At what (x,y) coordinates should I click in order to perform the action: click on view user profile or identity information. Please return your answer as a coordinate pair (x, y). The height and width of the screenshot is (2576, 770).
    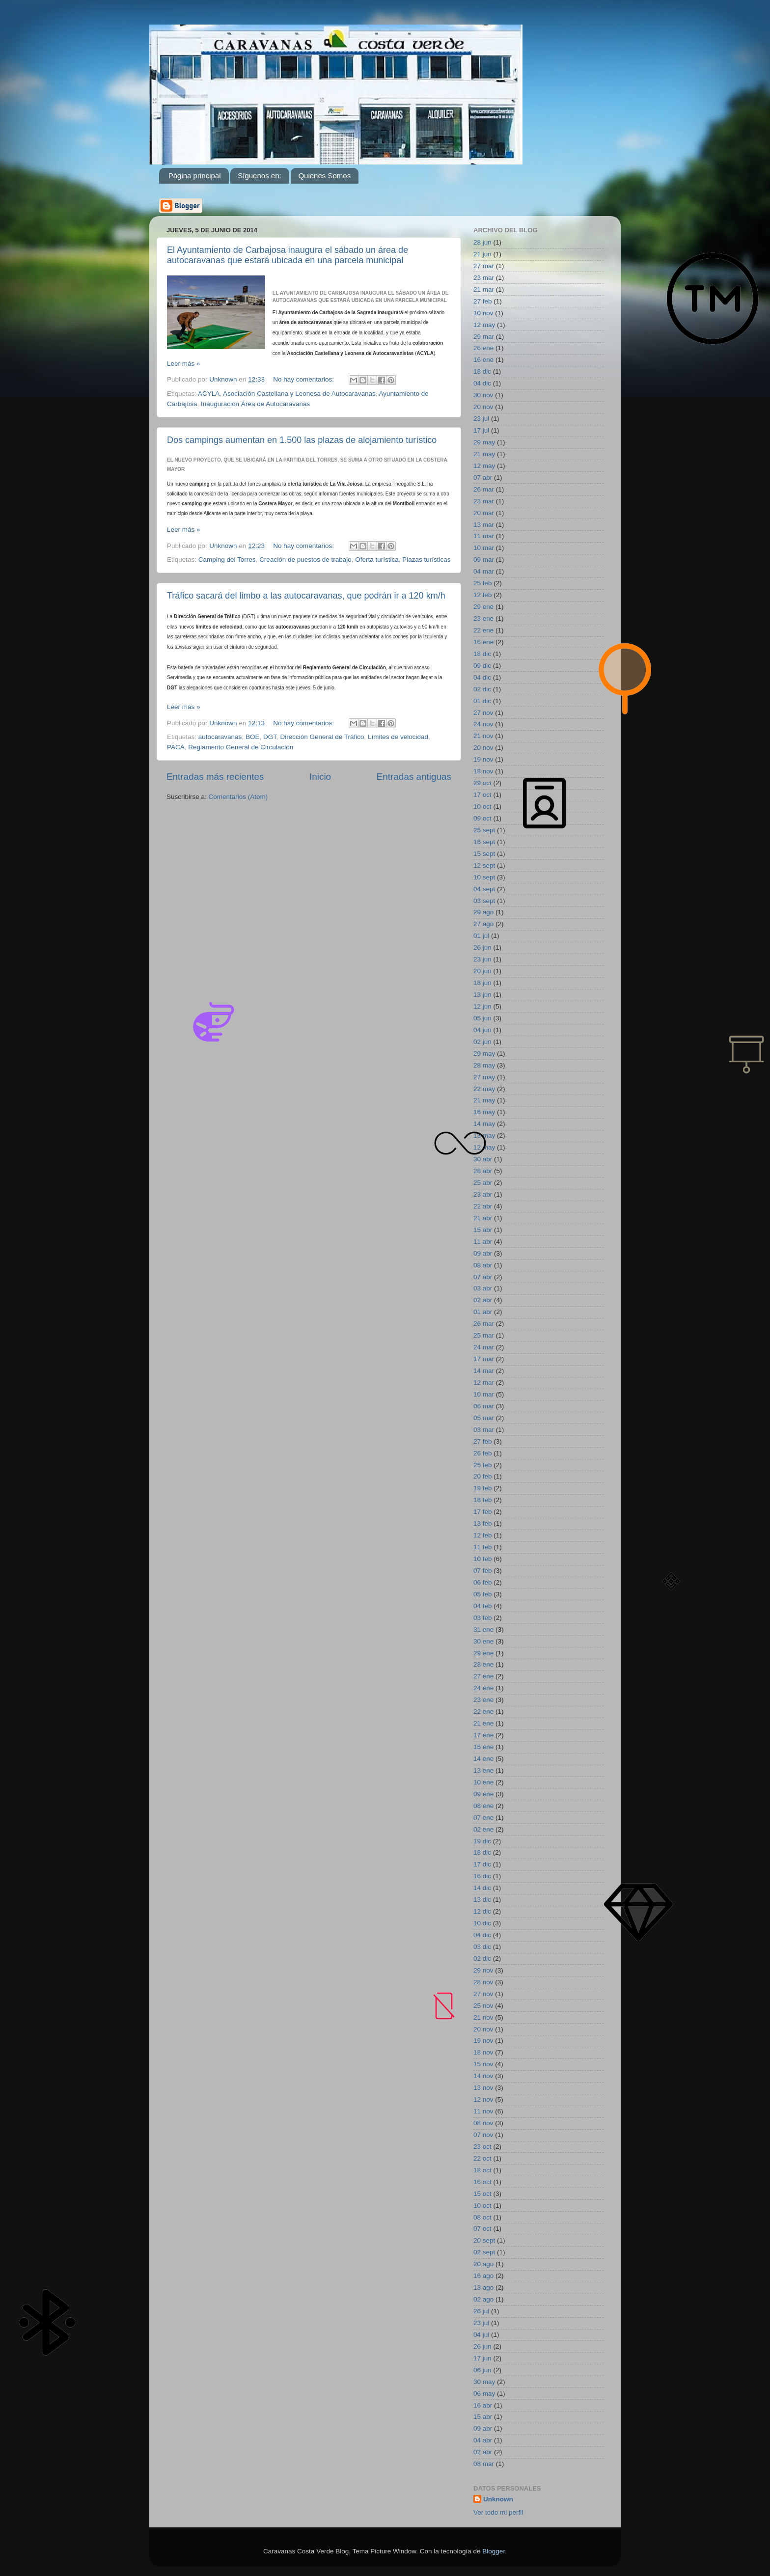
    Looking at the image, I should click on (544, 803).